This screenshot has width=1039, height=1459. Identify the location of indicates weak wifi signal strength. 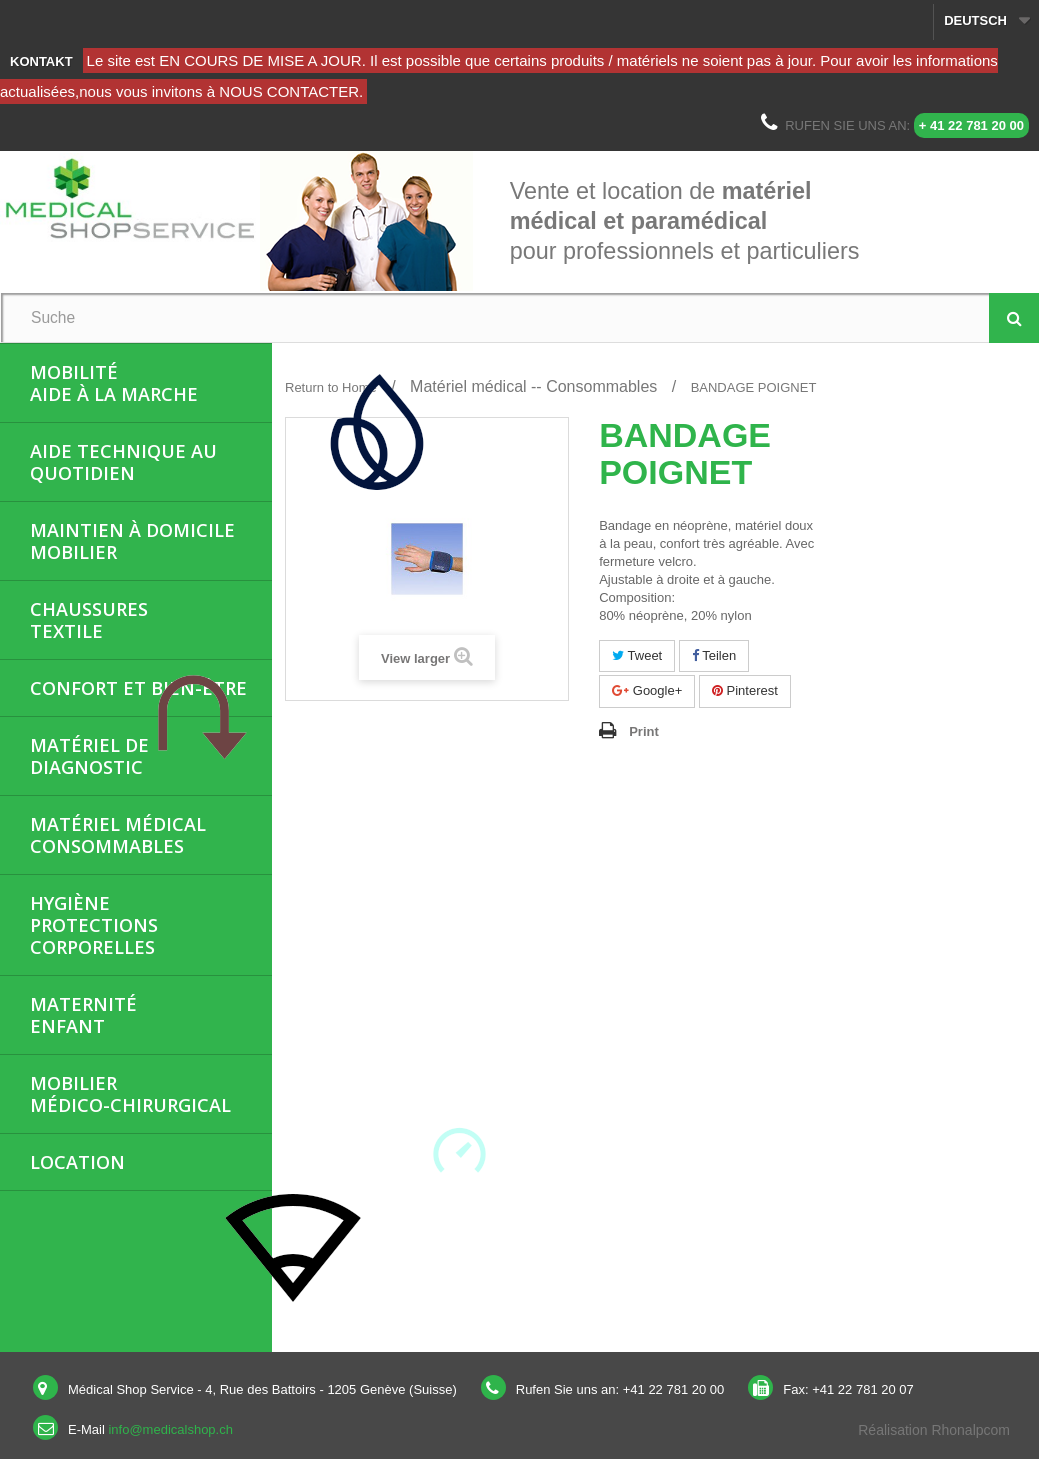
(293, 1248).